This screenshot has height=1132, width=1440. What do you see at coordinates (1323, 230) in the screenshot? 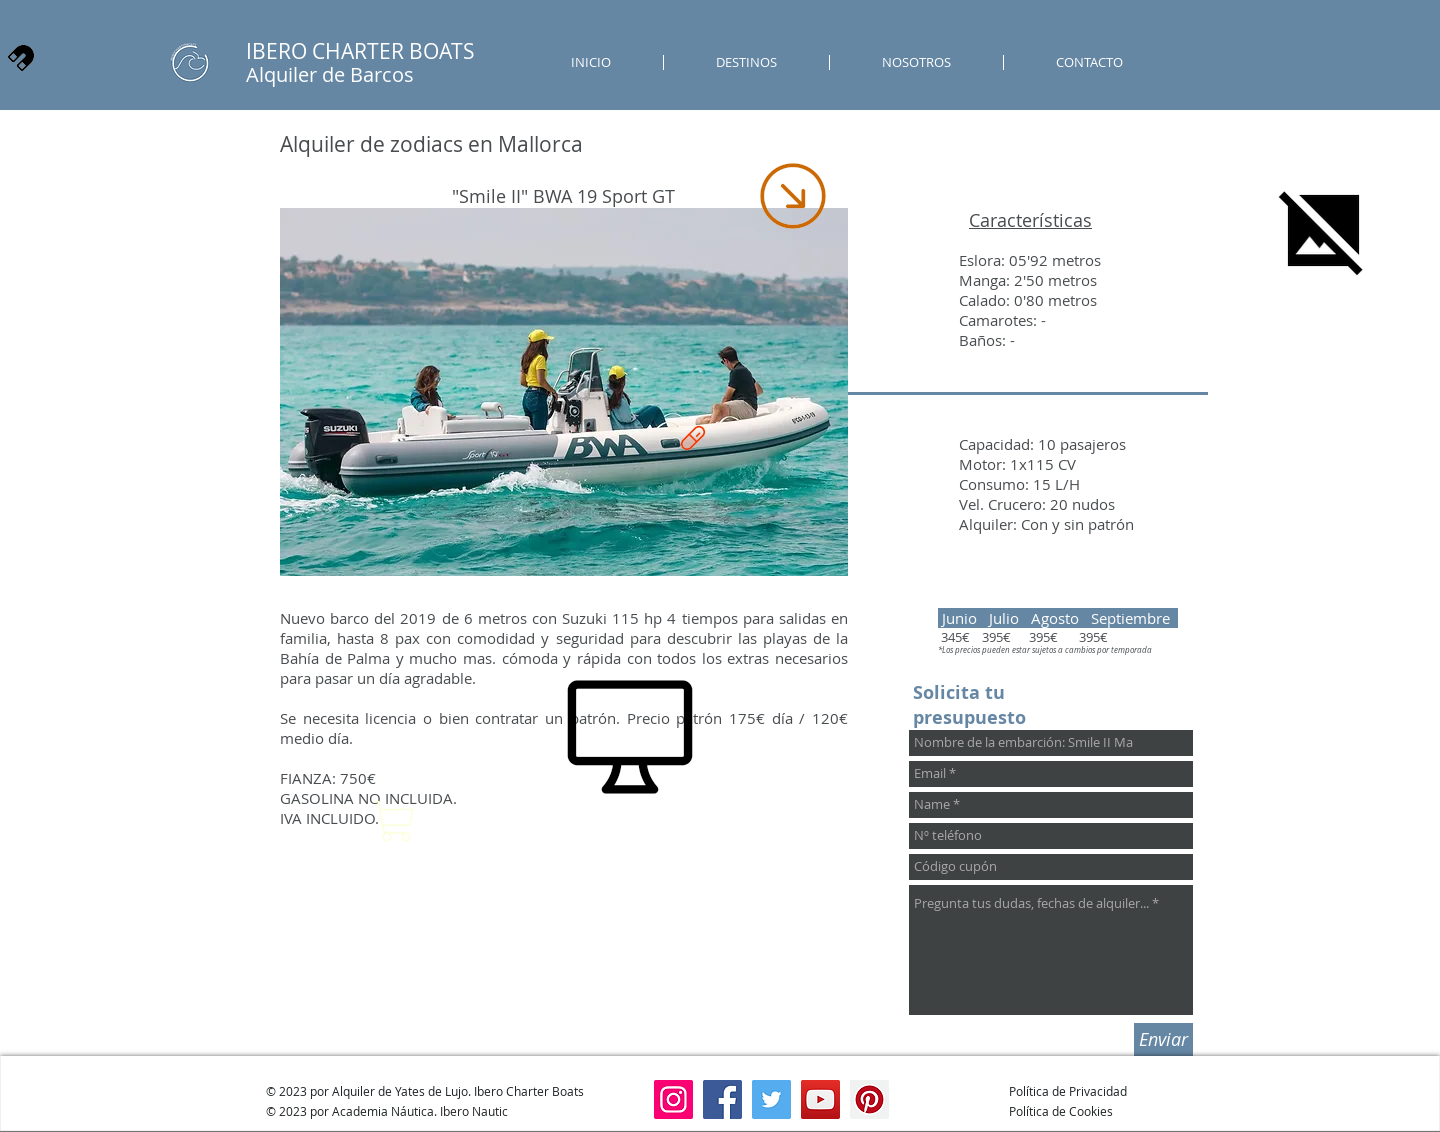
I see `image failed to load or is unavailable` at bounding box center [1323, 230].